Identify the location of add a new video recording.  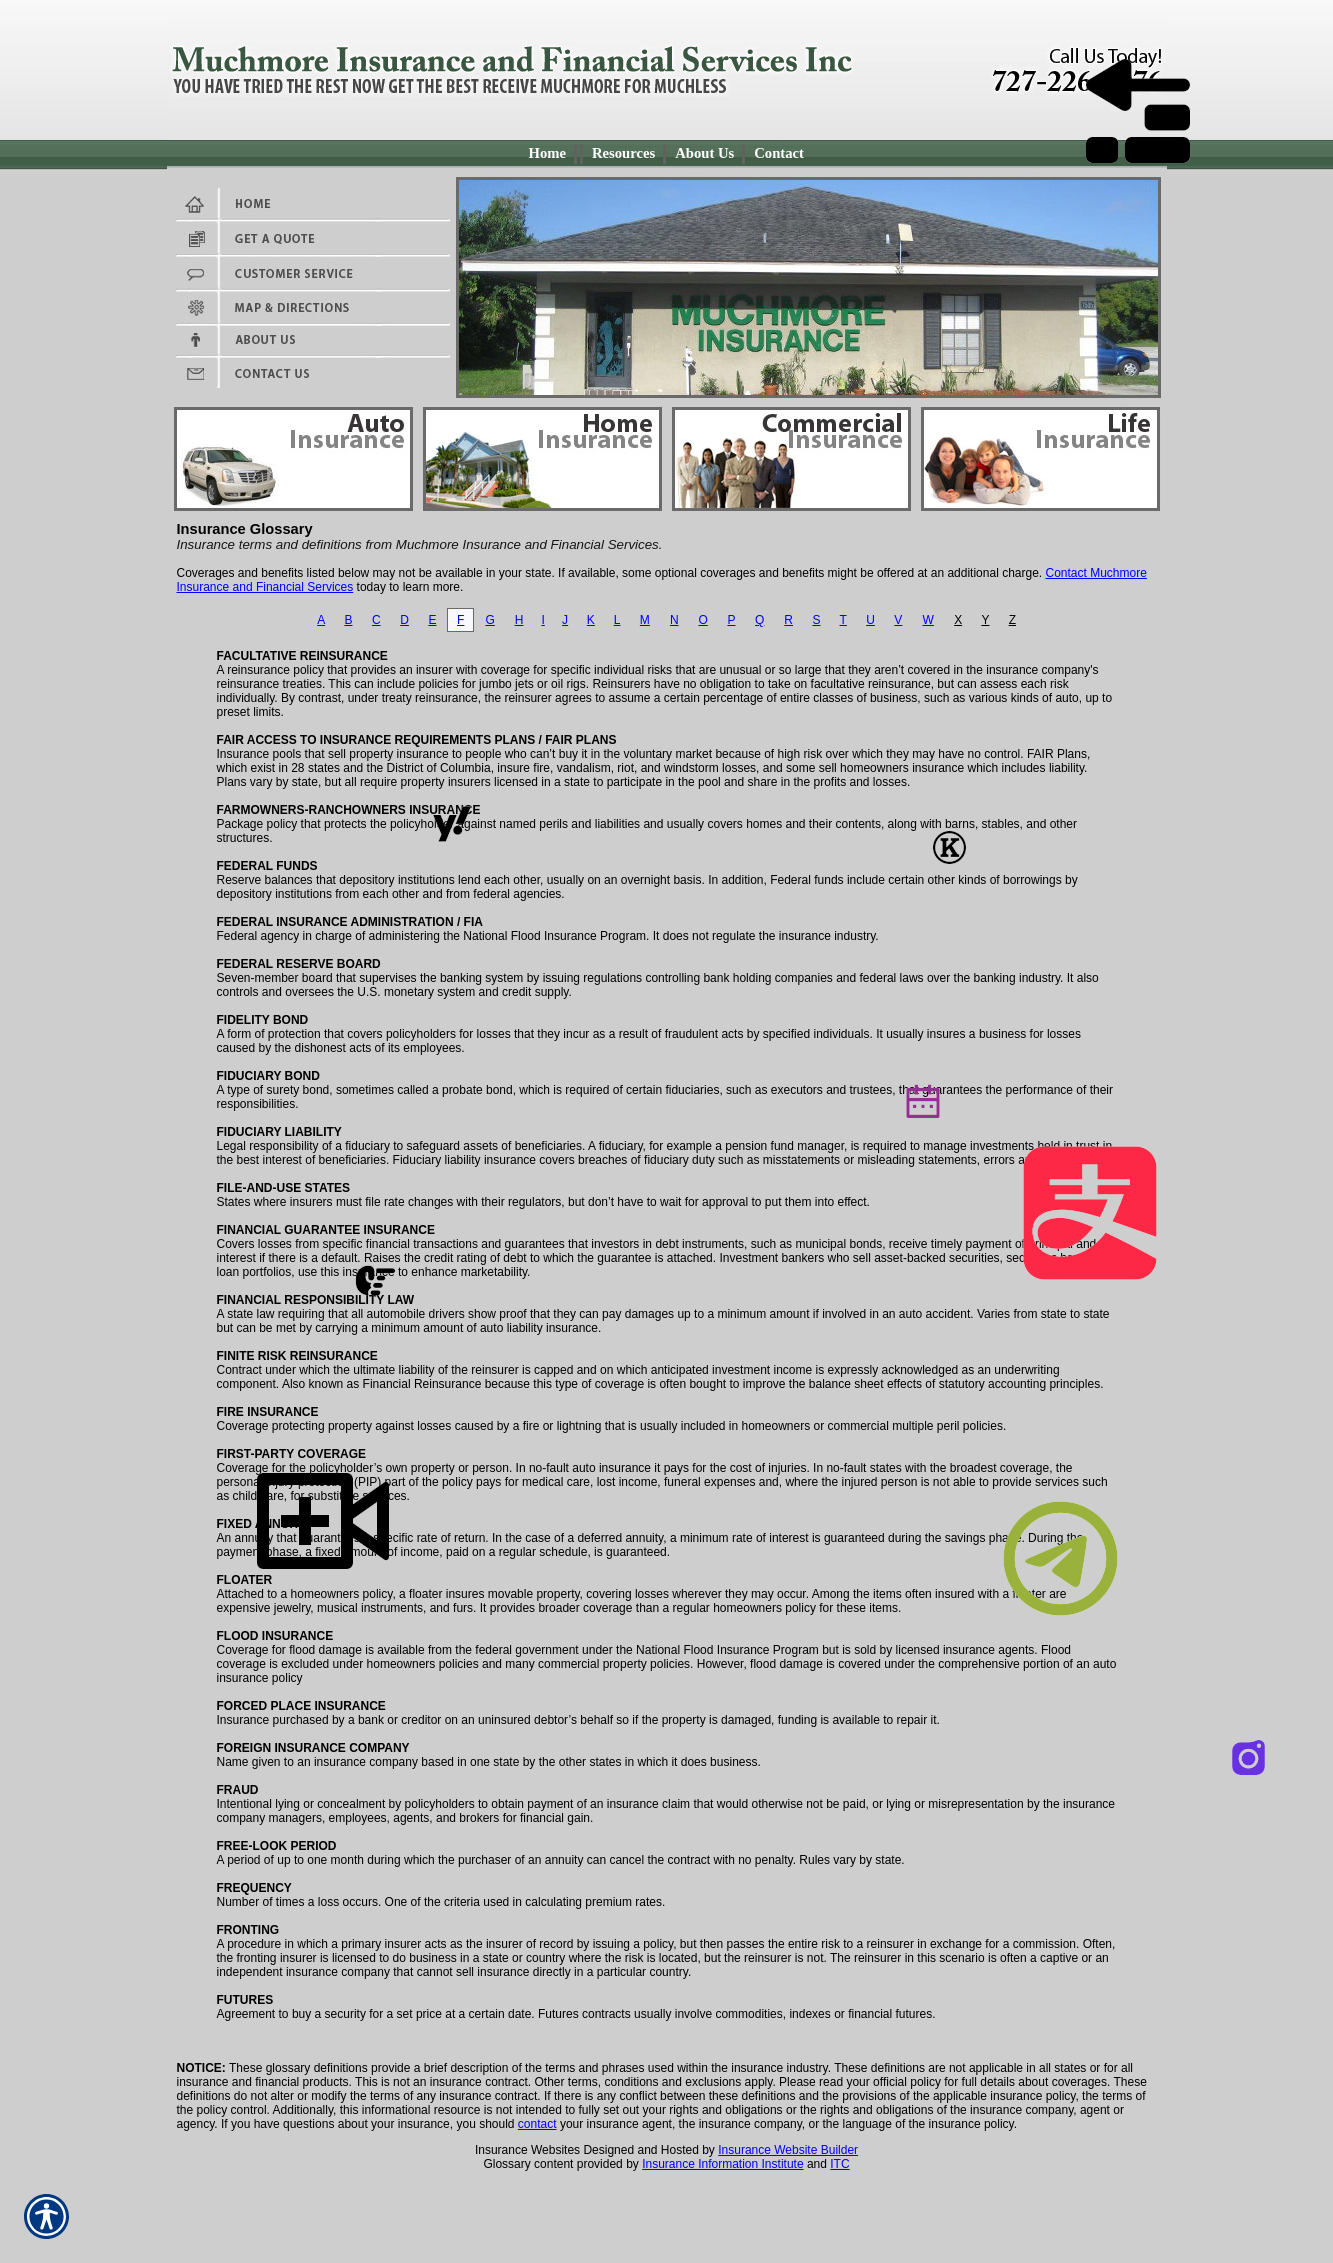
(323, 1521).